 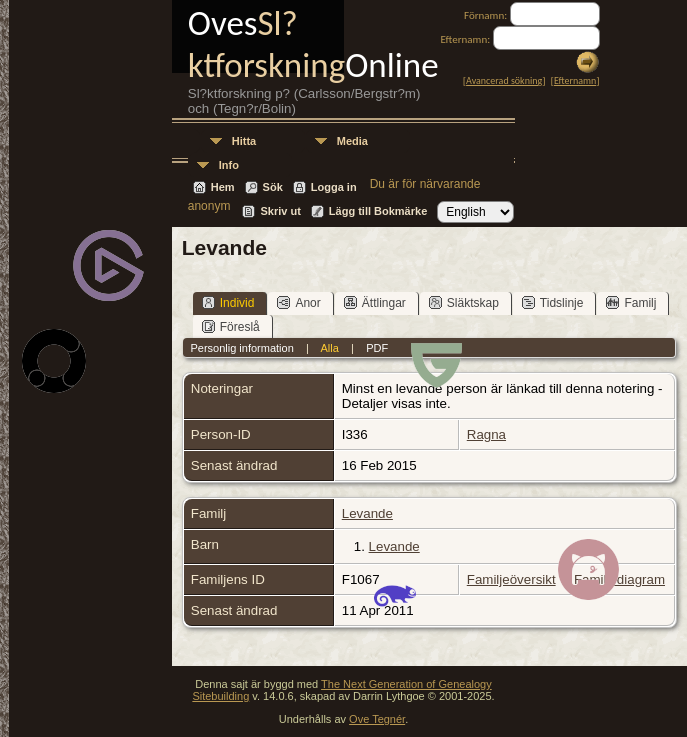 What do you see at coordinates (395, 596) in the screenshot?
I see `SUSE Linux brand logo` at bounding box center [395, 596].